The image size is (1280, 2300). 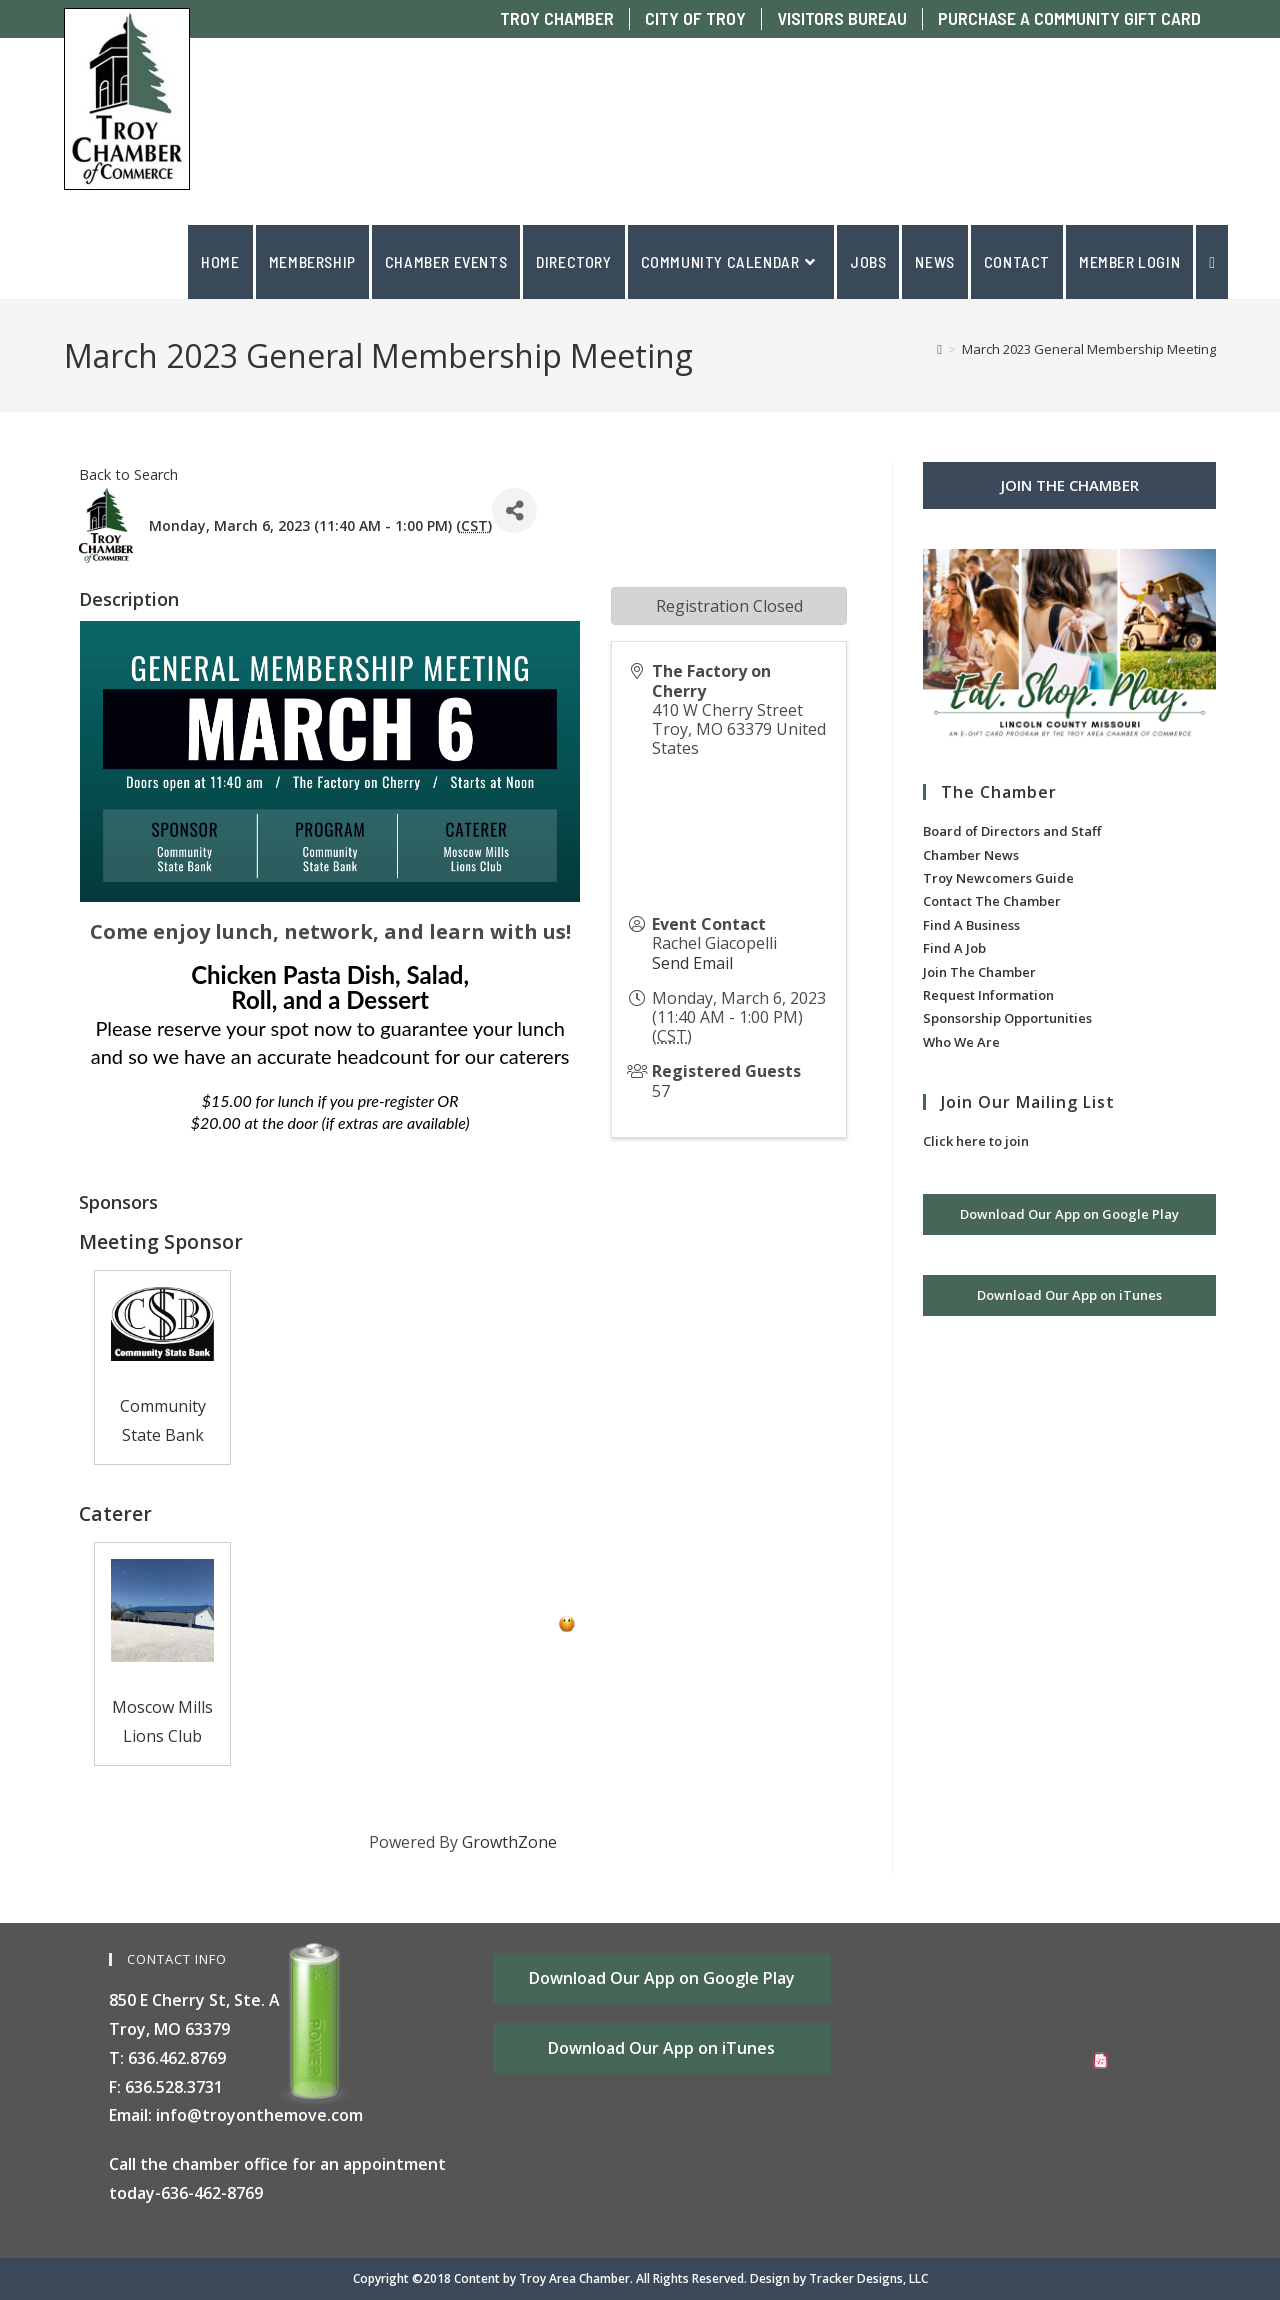 What do you see at coordinates (314, 2025) in the screenshot?
I see `indicates battery is fully charged` at bounding box center [314, 2025].